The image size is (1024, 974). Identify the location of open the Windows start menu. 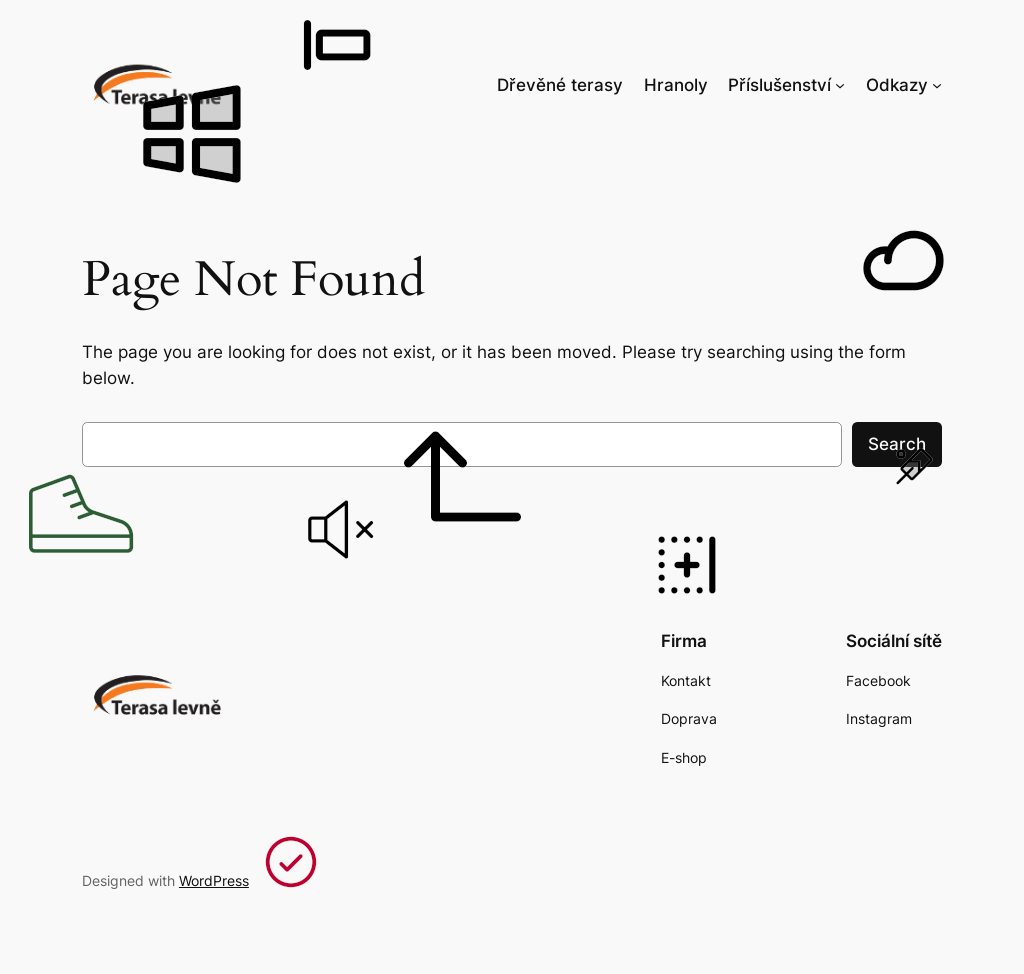
(196, 134).